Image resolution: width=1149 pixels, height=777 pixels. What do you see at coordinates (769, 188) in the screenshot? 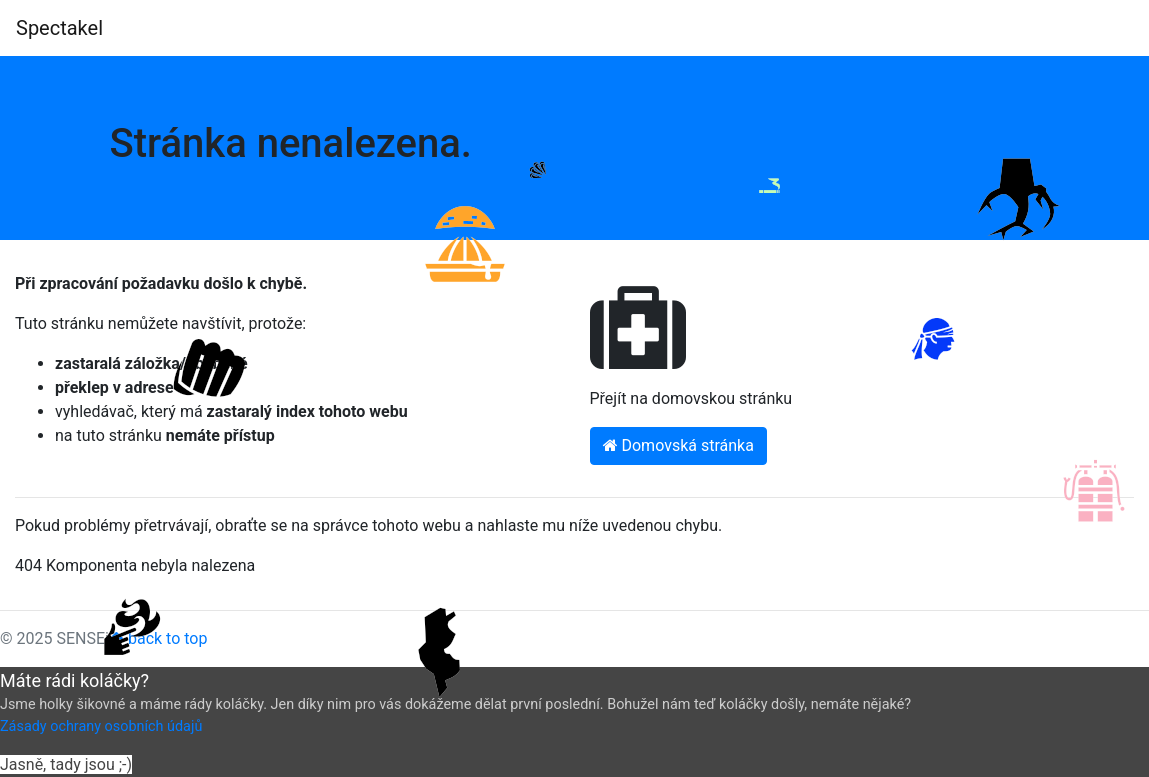
I see `indicates a designated smoking area` at bounding box center [769, 188].